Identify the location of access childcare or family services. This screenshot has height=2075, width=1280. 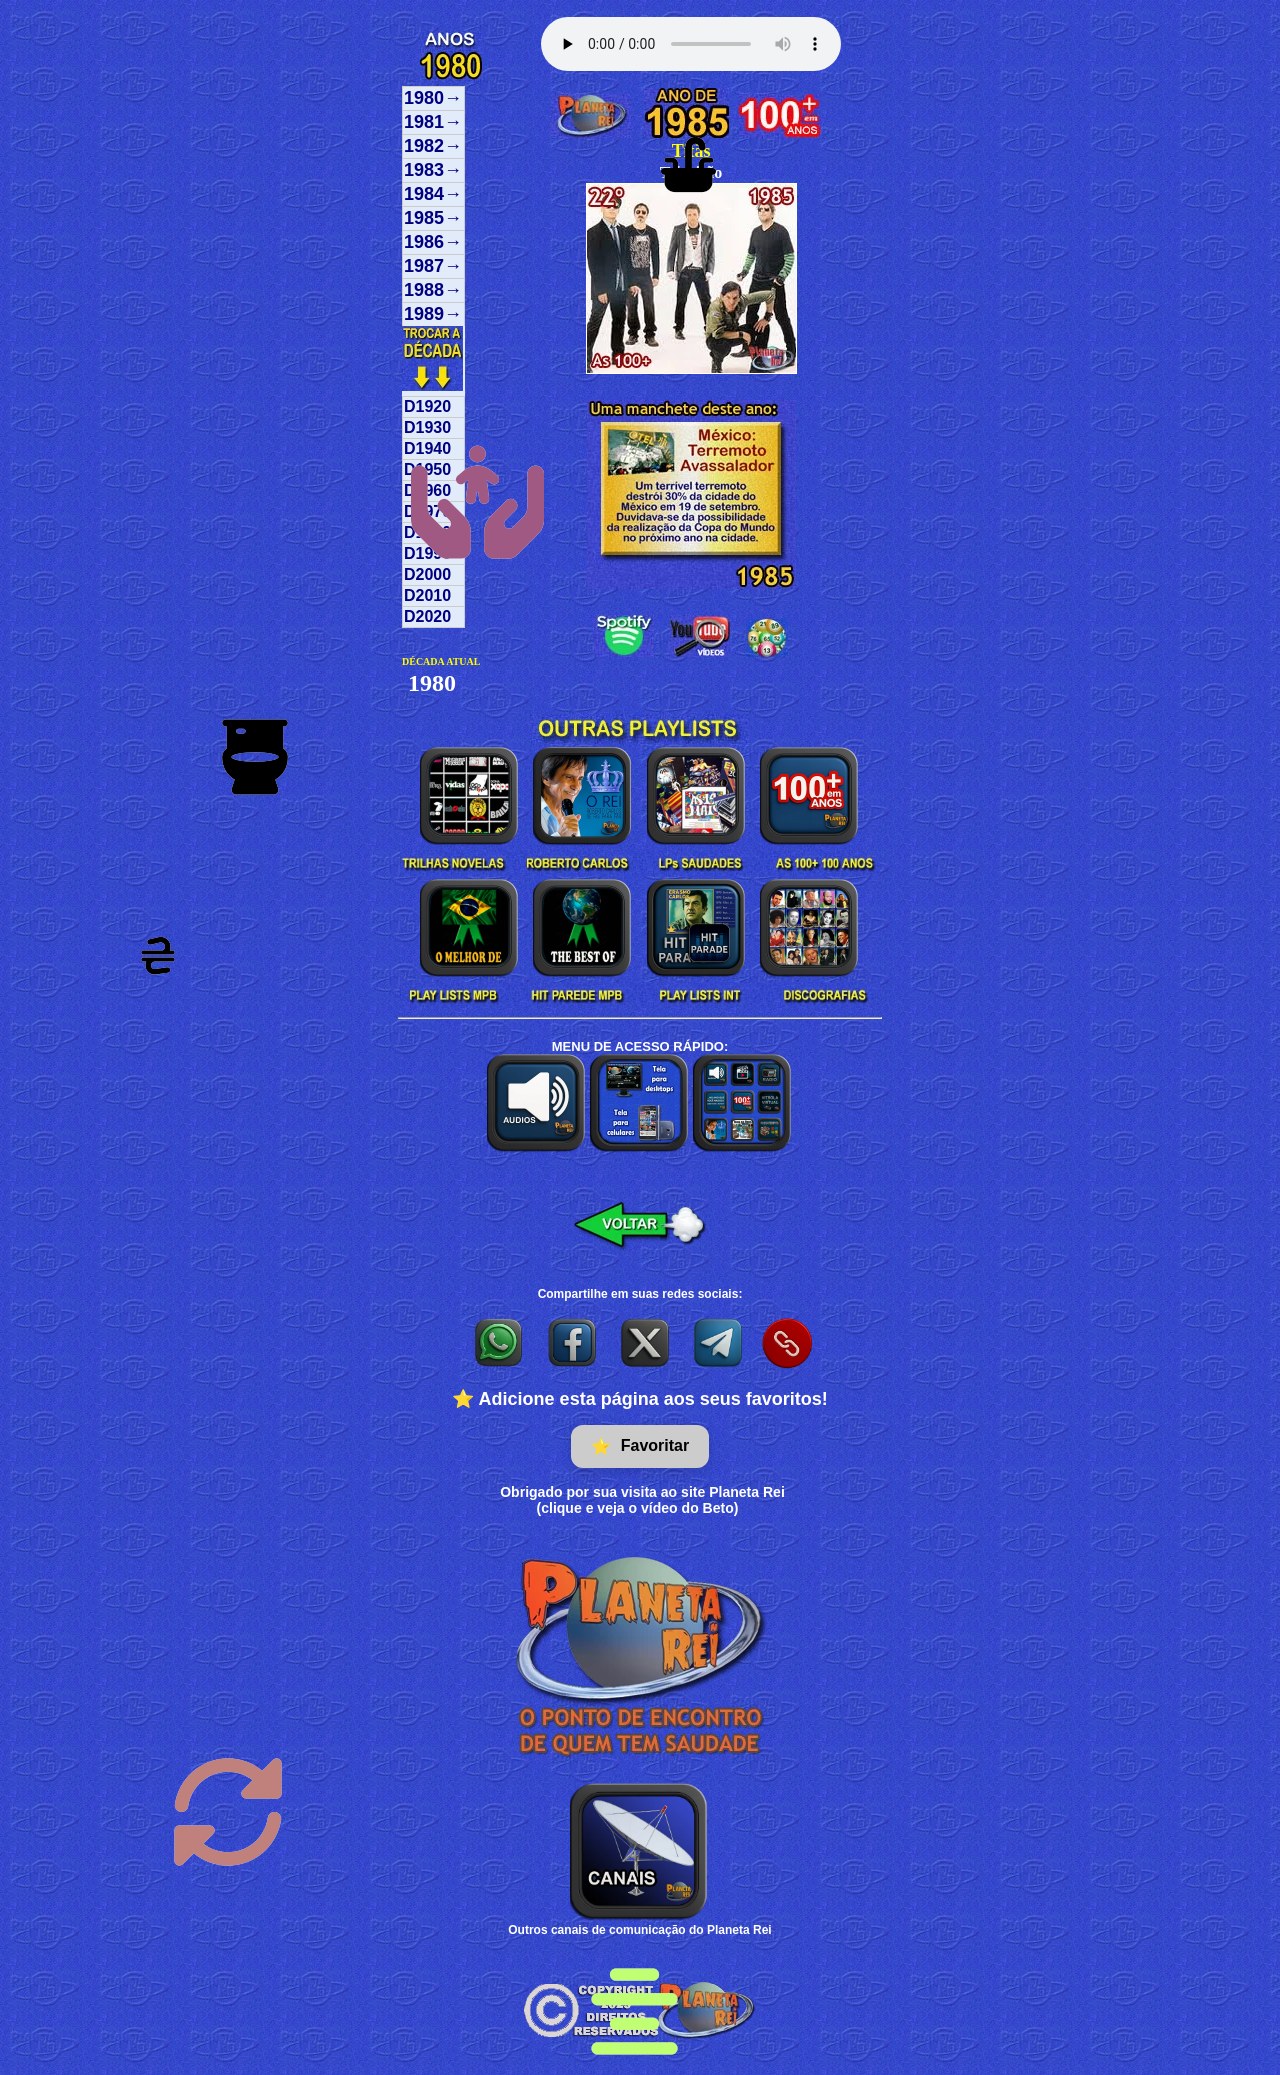
(477, 505).